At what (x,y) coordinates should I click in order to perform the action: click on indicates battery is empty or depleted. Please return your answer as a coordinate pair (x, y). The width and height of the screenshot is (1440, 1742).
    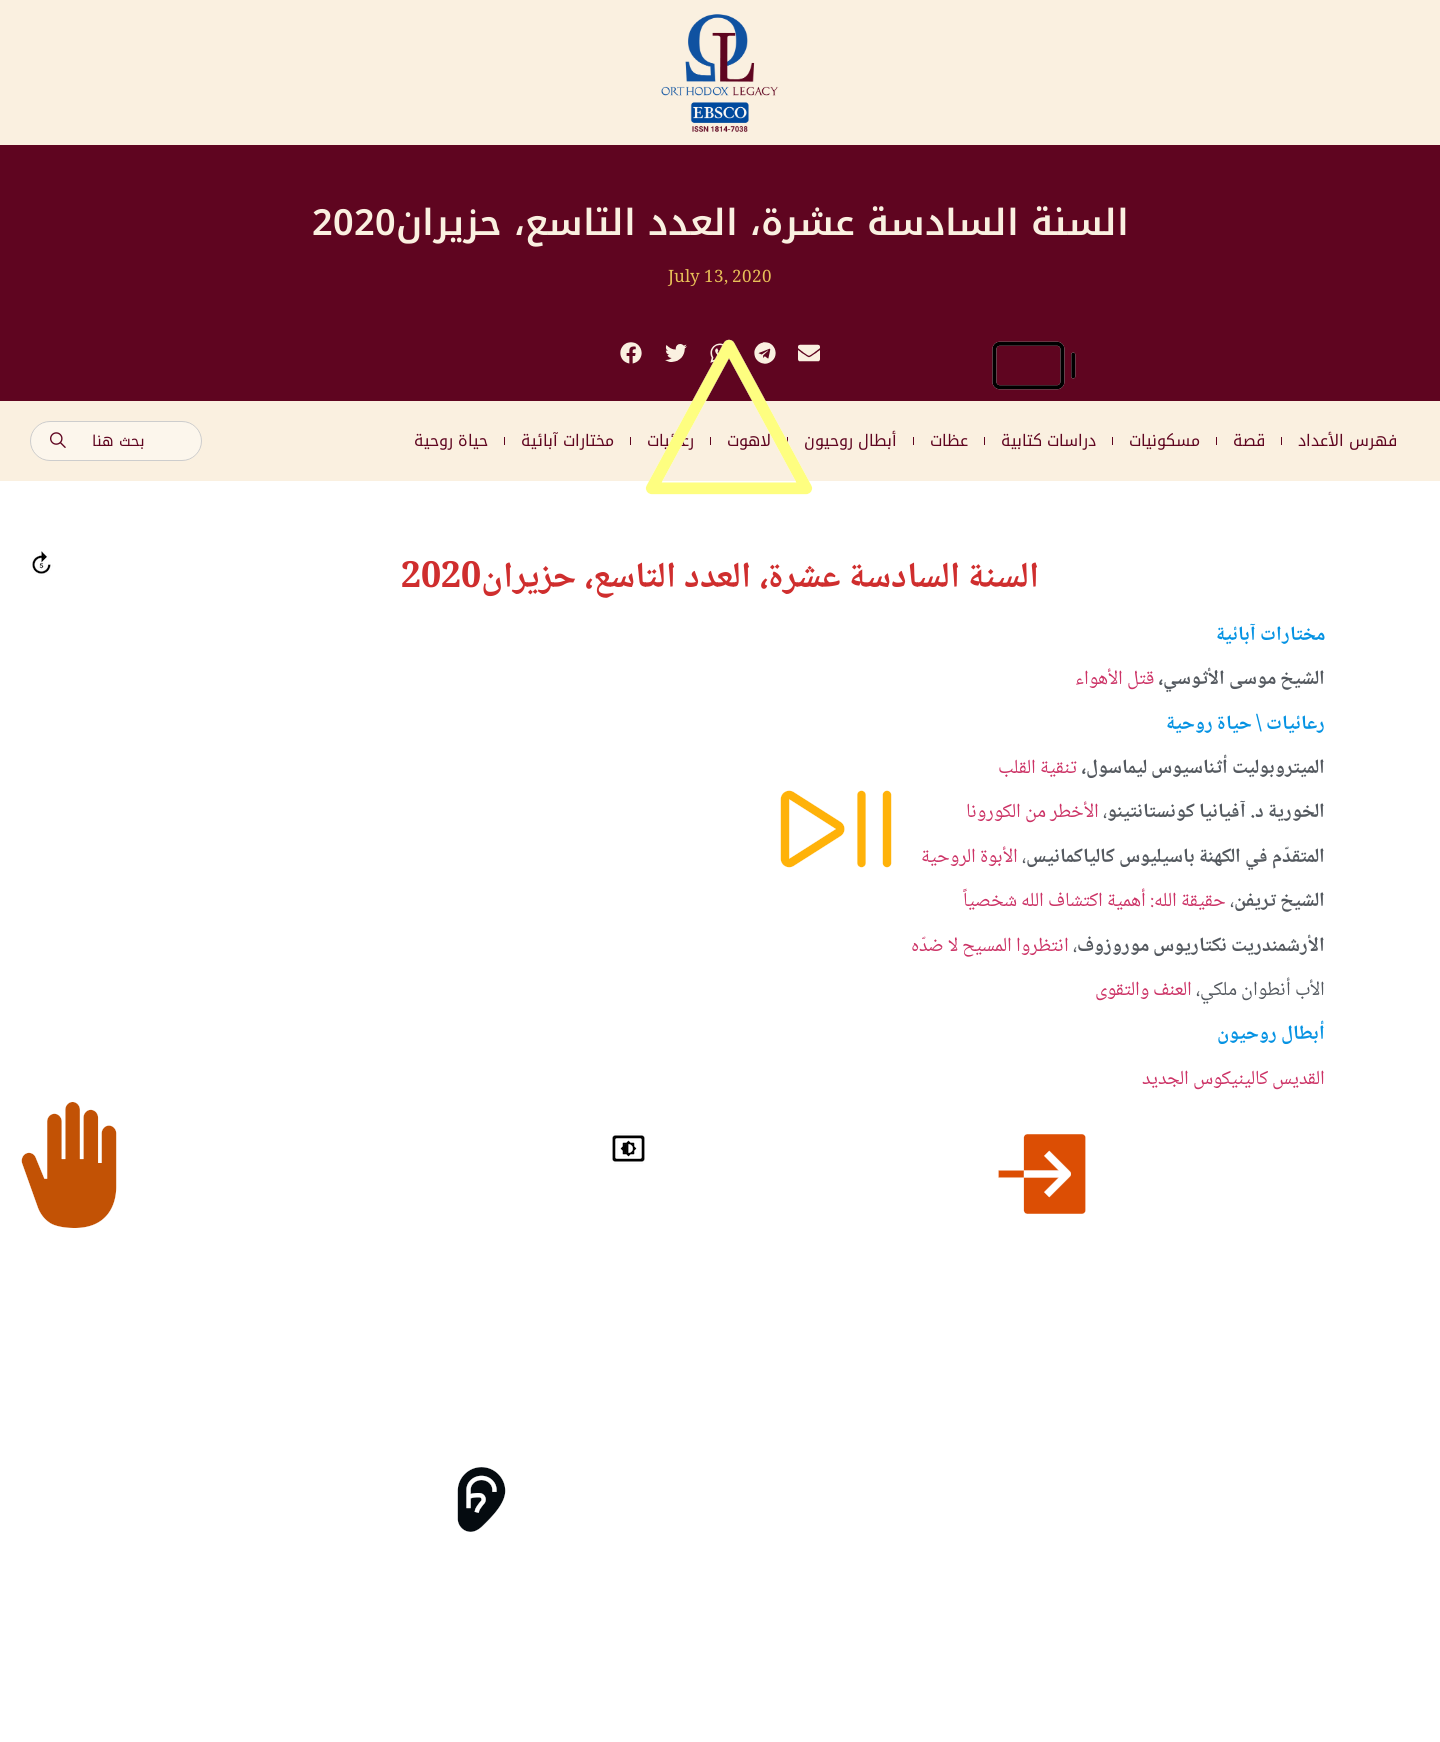
    Looking at the image, I should click on (1032, 365).